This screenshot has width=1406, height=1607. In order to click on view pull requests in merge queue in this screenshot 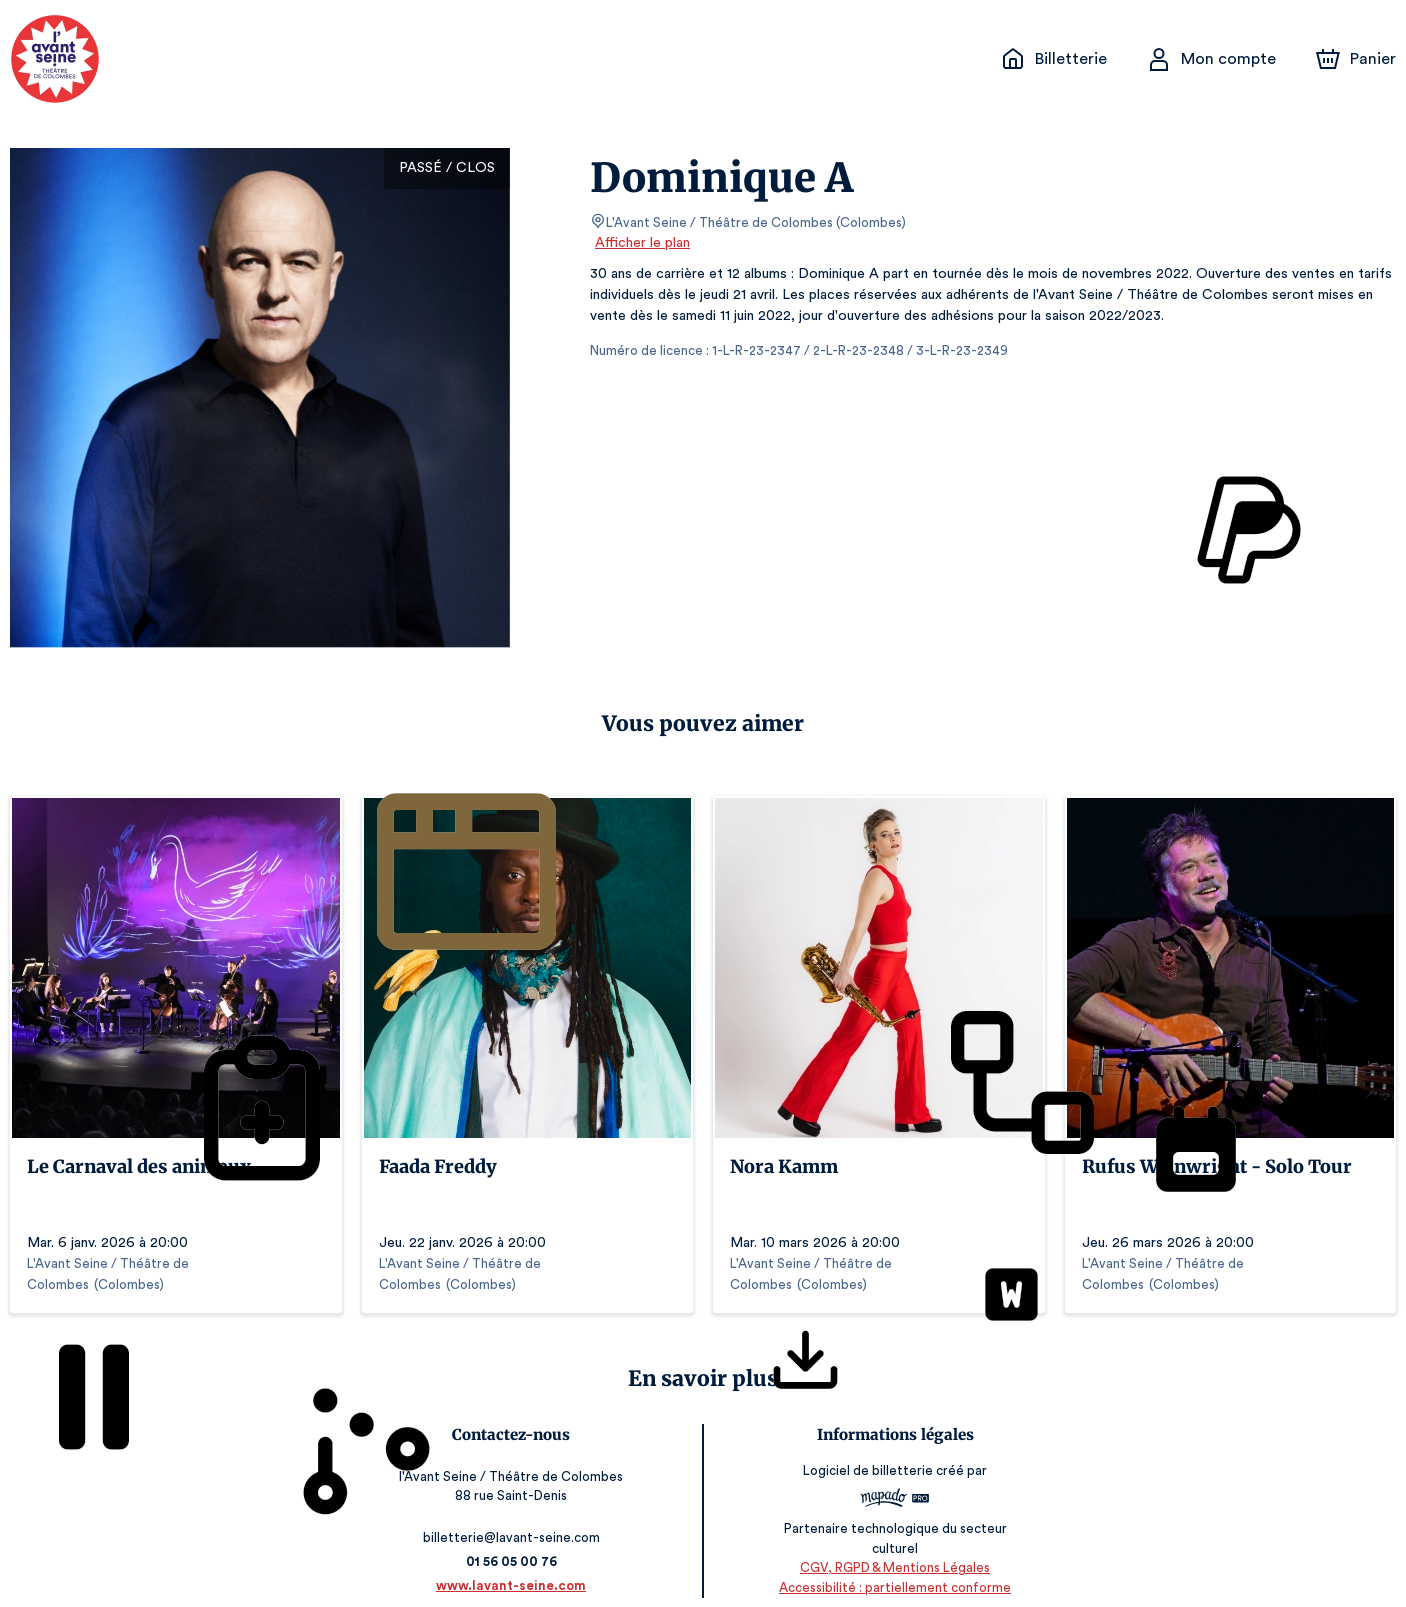, I will do `click(366, 1446)`.